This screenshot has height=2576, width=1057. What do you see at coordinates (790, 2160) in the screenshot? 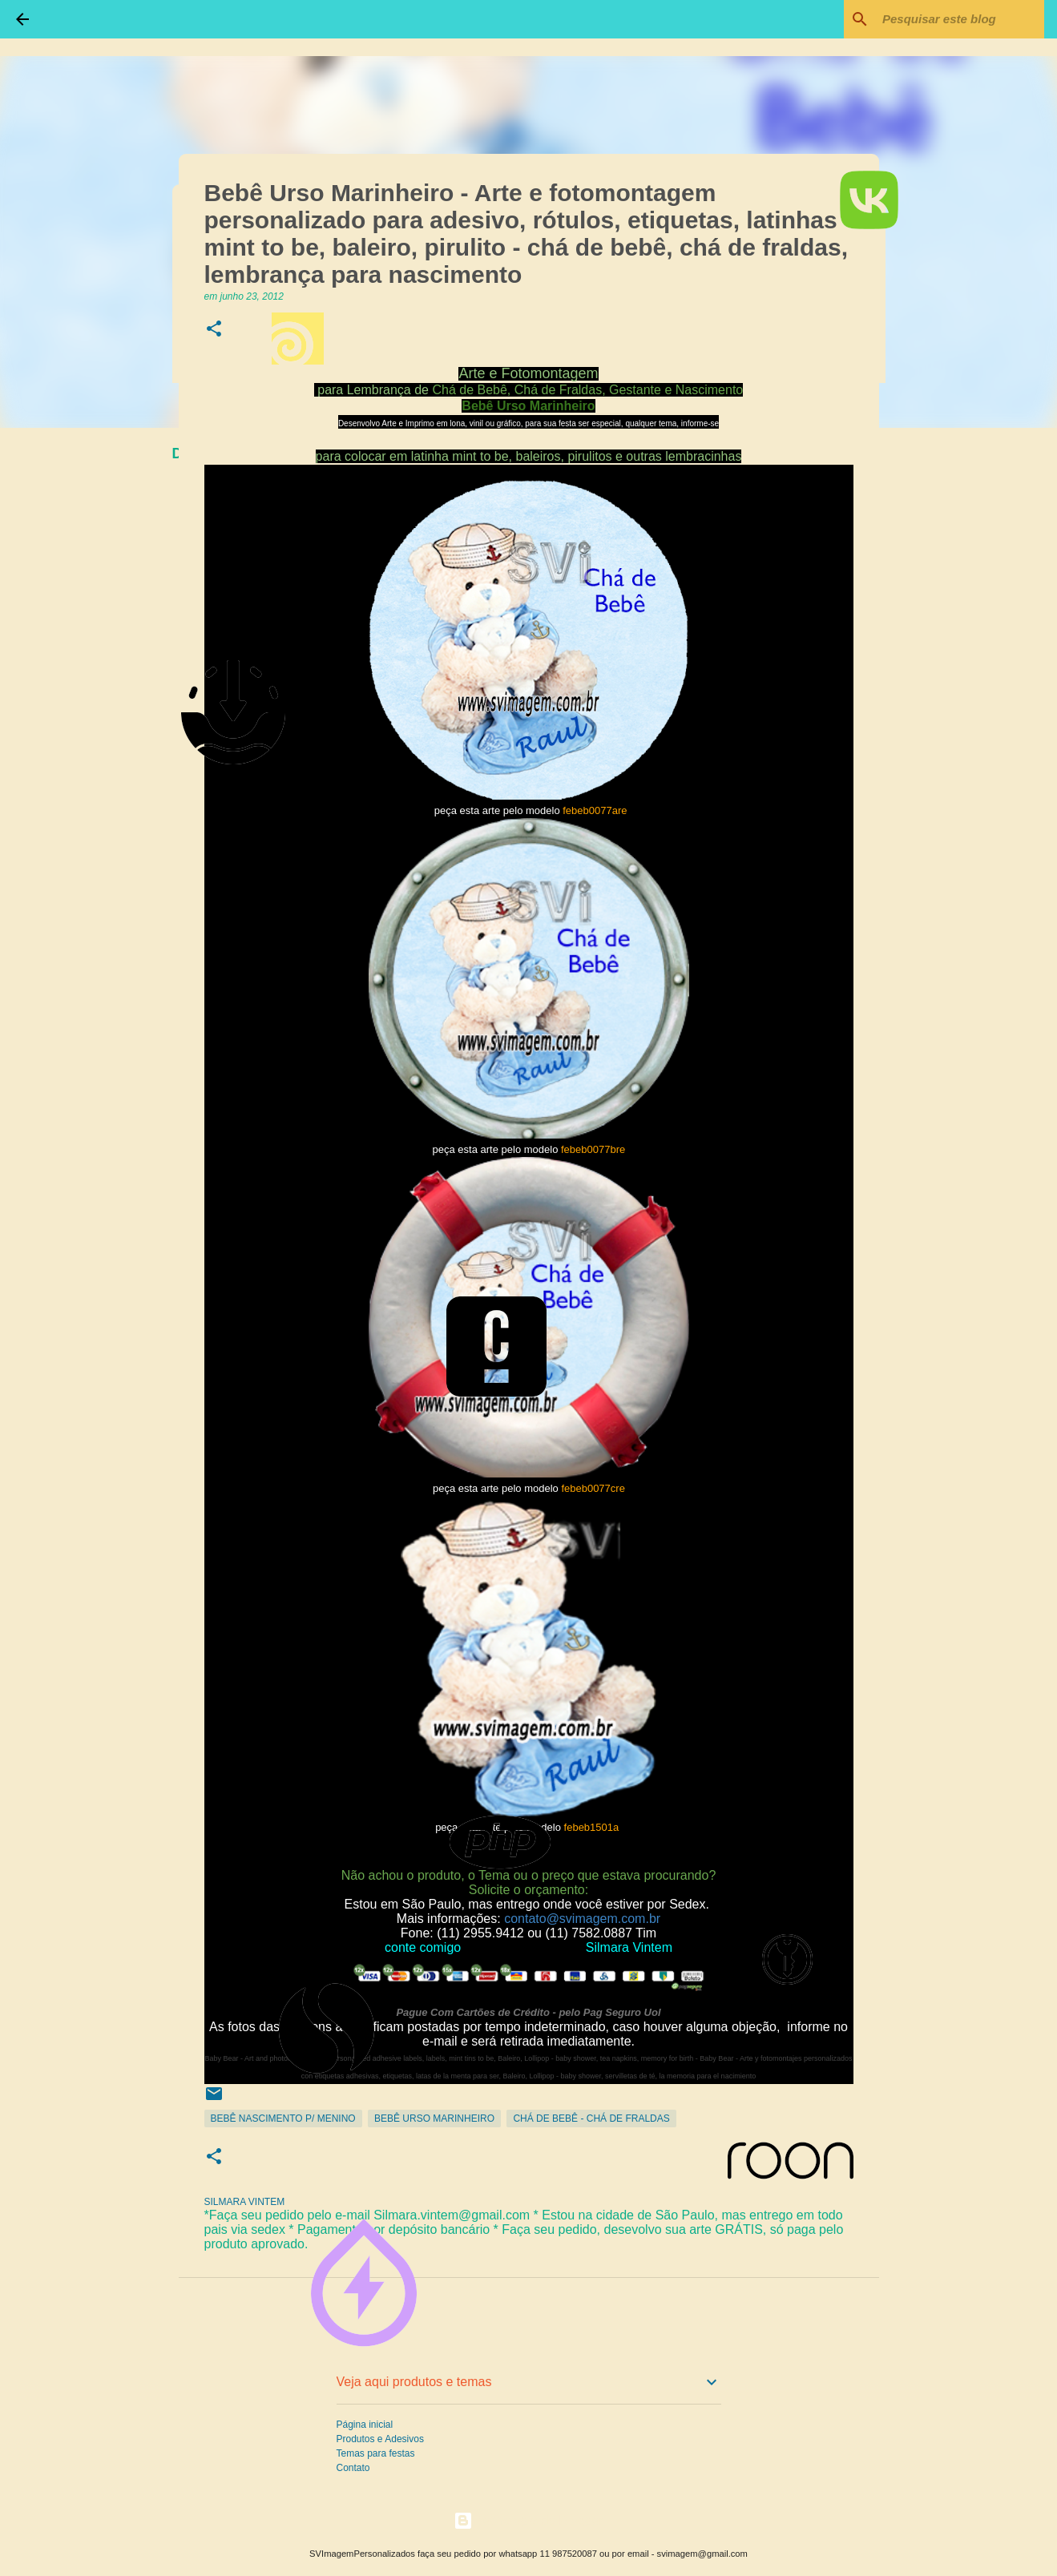
I see `open the roon music player app` at bounding box center [790, 2160].